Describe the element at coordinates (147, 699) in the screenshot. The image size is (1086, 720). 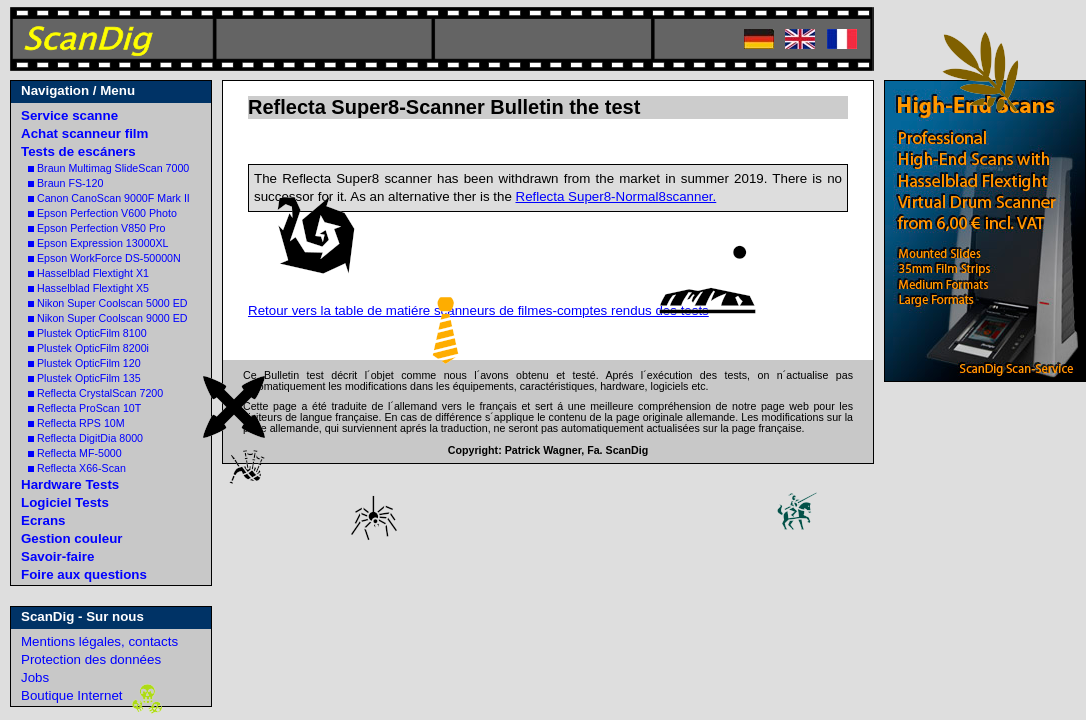
I see `indicates extreme danger or deadly hazard` at that location.